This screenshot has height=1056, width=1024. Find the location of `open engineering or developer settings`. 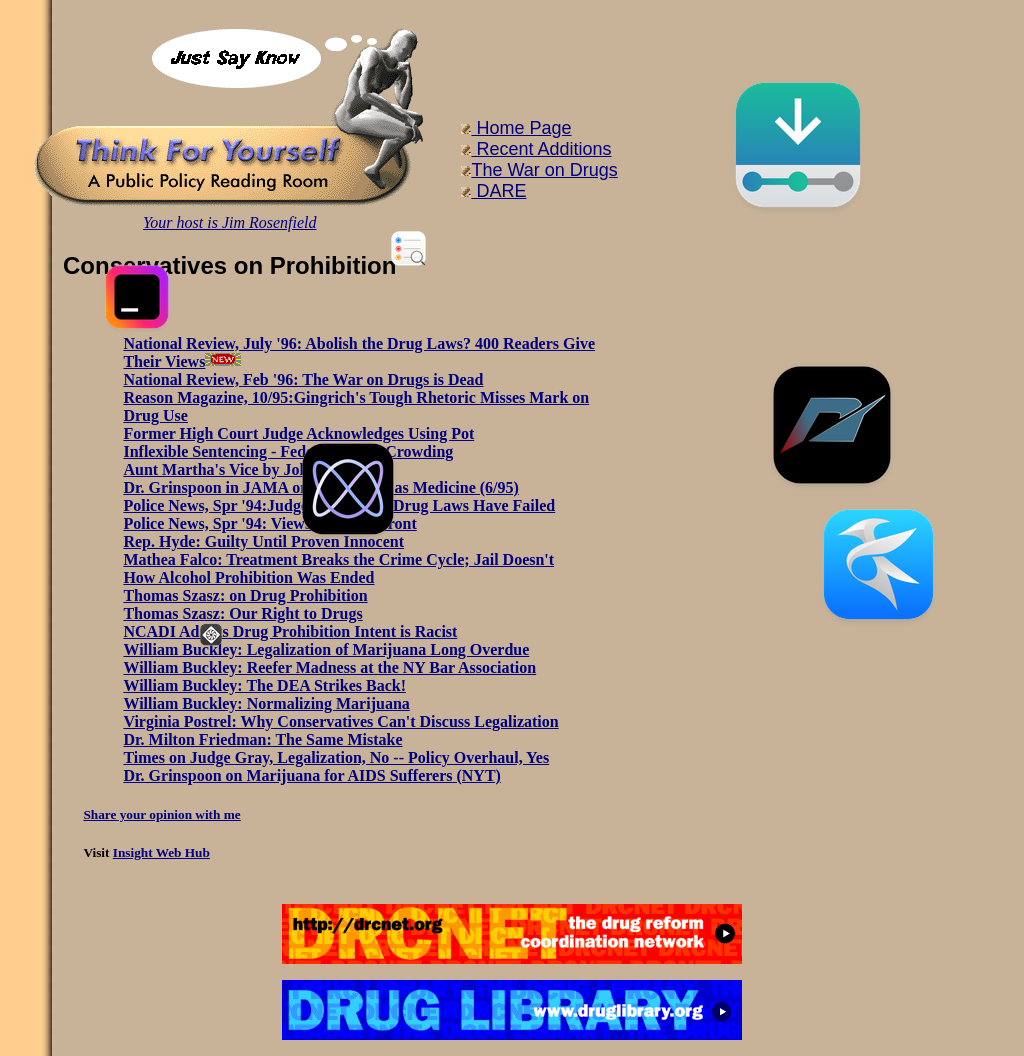

open engineering or developer settings is located at coordinates (211, 635).